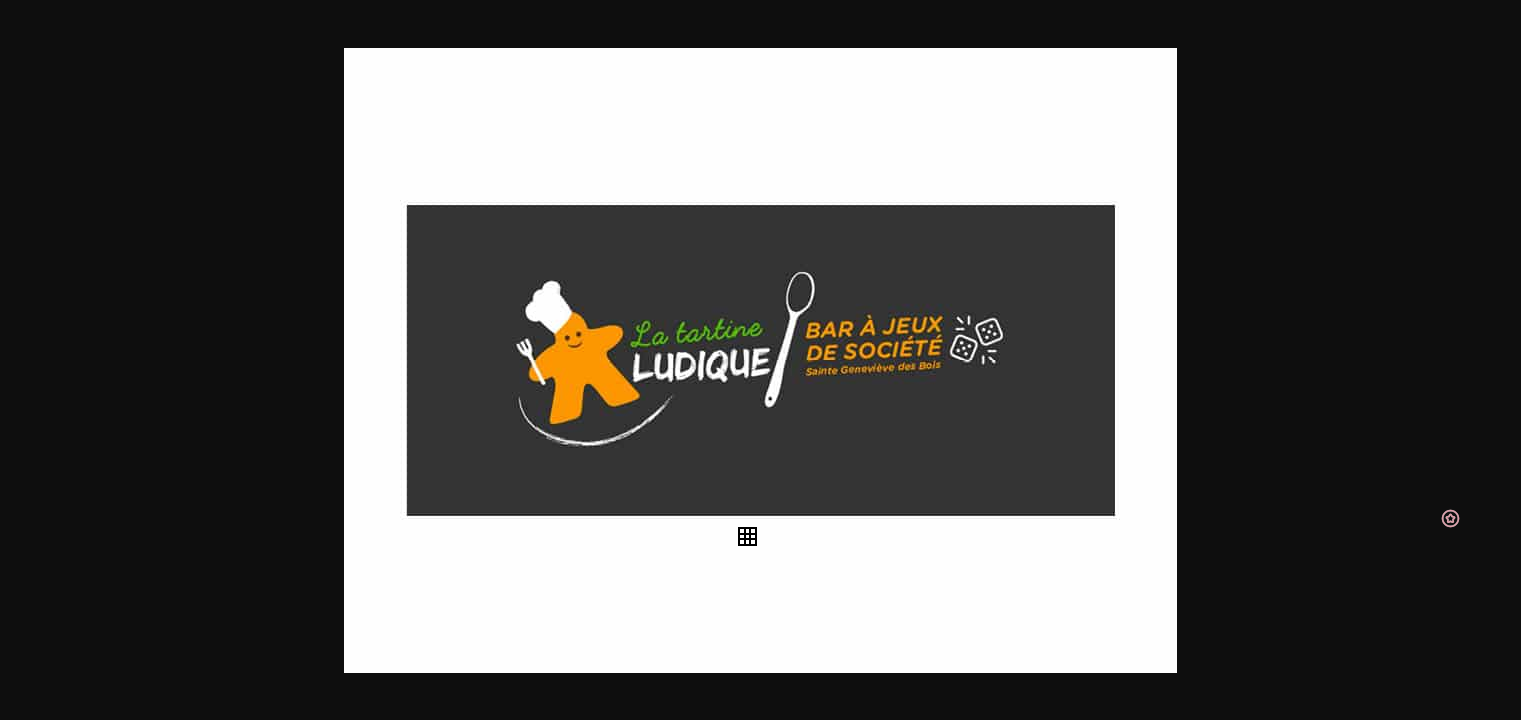  What do you see at coordinates (747, 536) in the screenshot?
I see `toggle grid view on` at bounding box center [747, 536].